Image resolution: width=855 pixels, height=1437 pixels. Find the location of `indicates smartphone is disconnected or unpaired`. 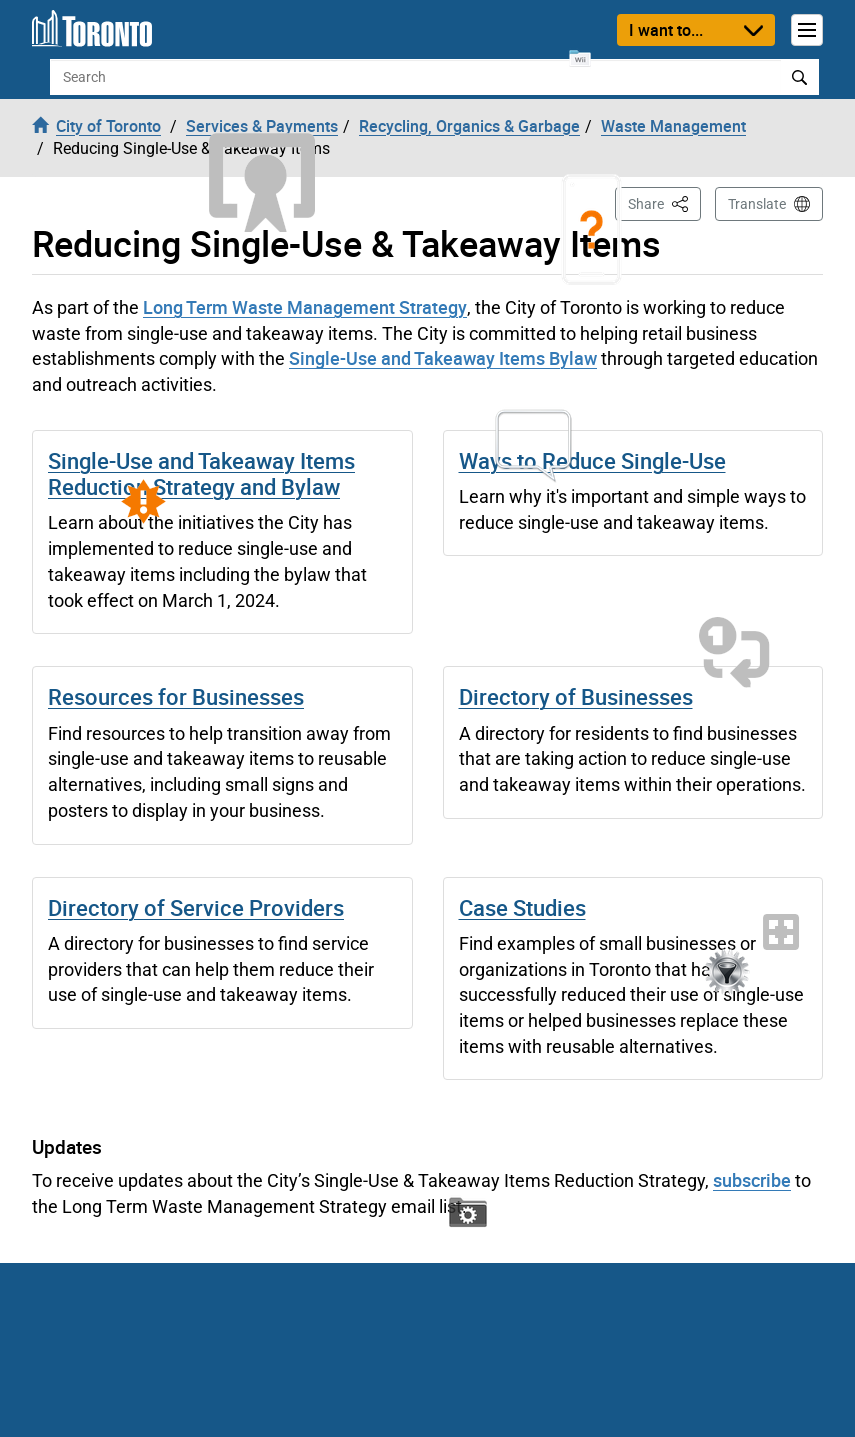

indicates smartphone is disconnected or unpaired is located at coordinates (591, 229).